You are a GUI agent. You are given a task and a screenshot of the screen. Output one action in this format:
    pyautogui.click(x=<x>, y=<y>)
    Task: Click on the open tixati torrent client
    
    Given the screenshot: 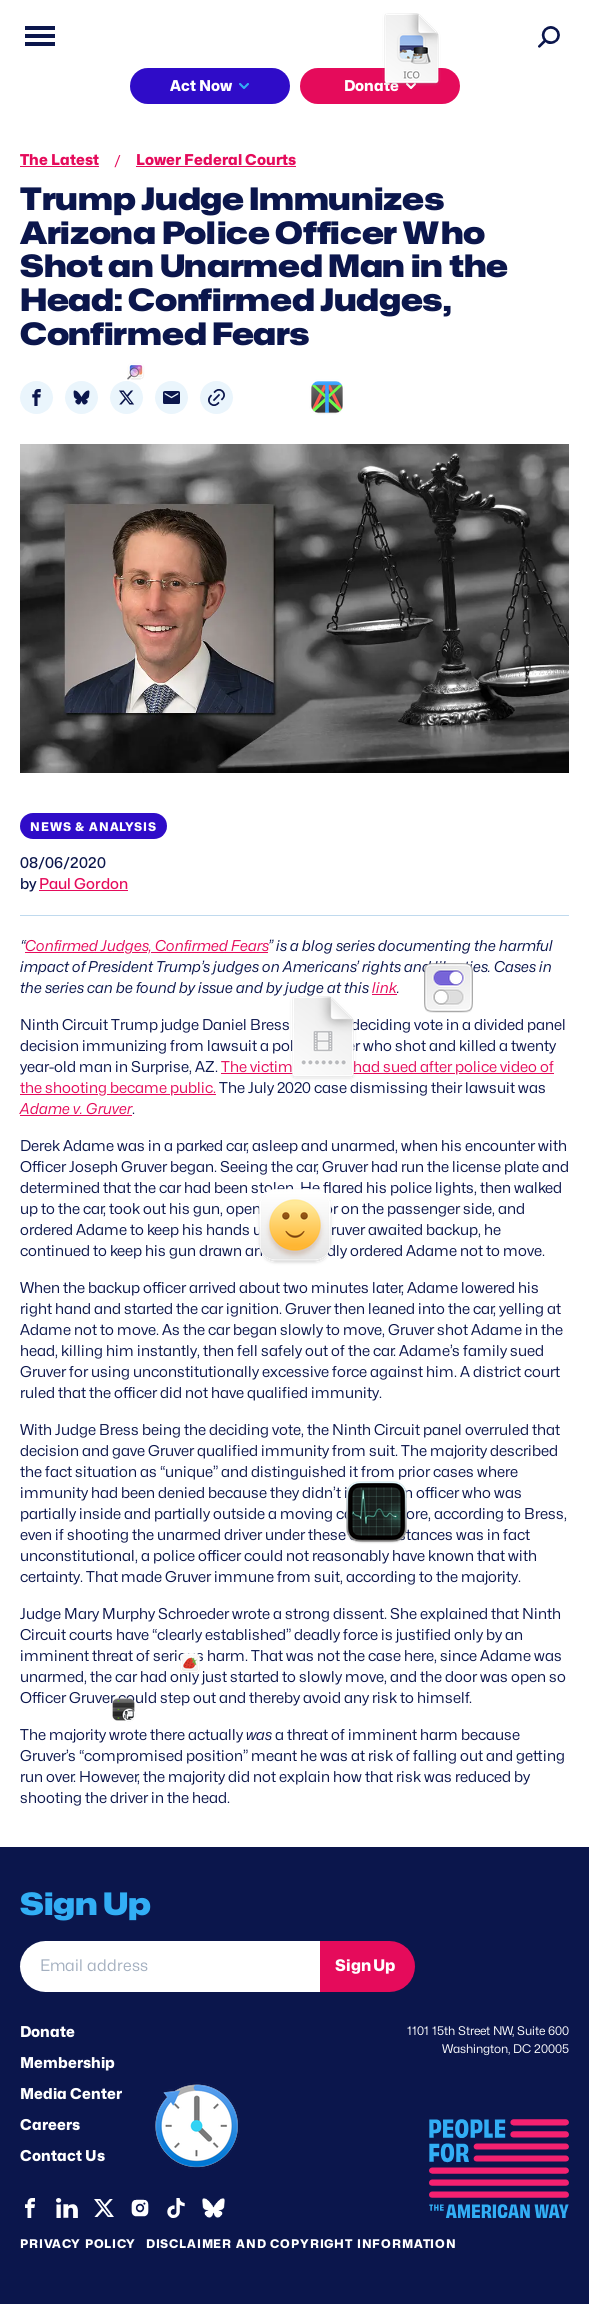 What is the action you would take?
    pyautogui.click(x=327, y=397)
    